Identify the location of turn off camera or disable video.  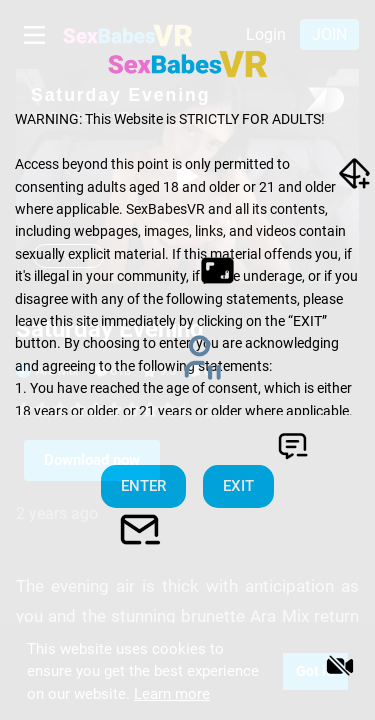
(340, 666).